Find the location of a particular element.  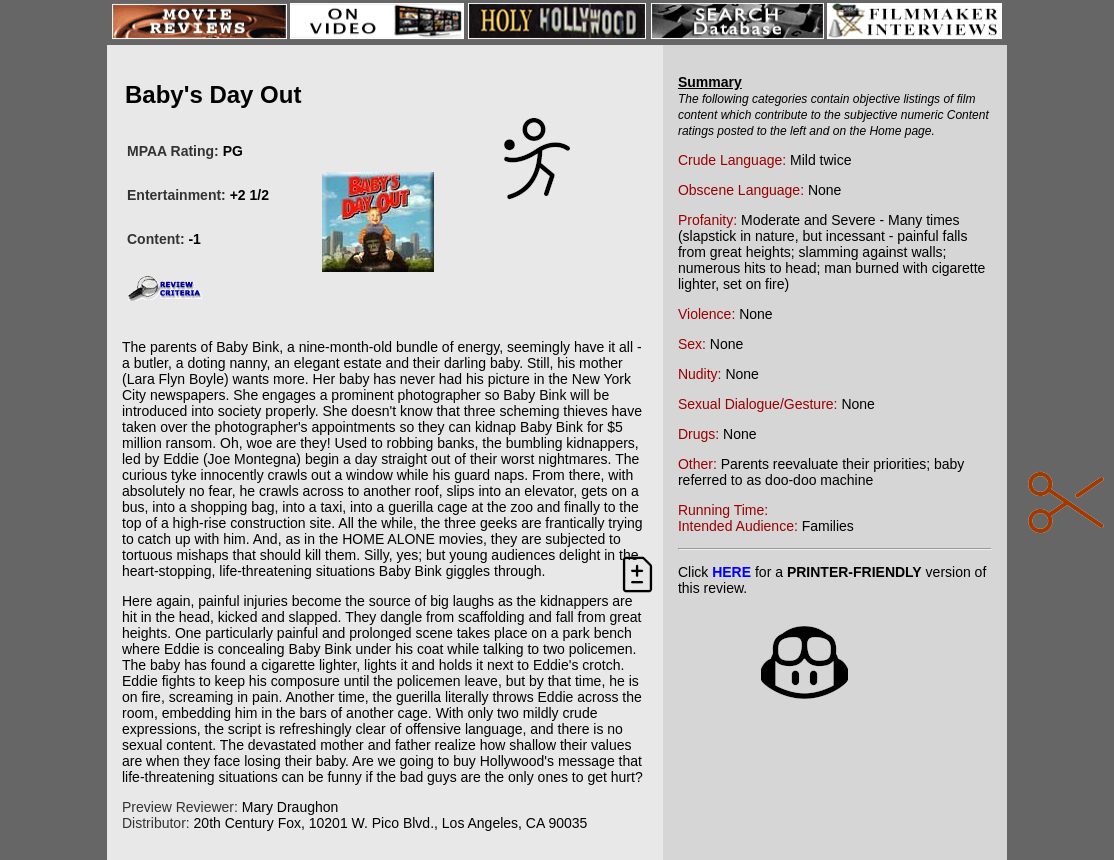

throw or discard an item is located at coordinates (534, 157).